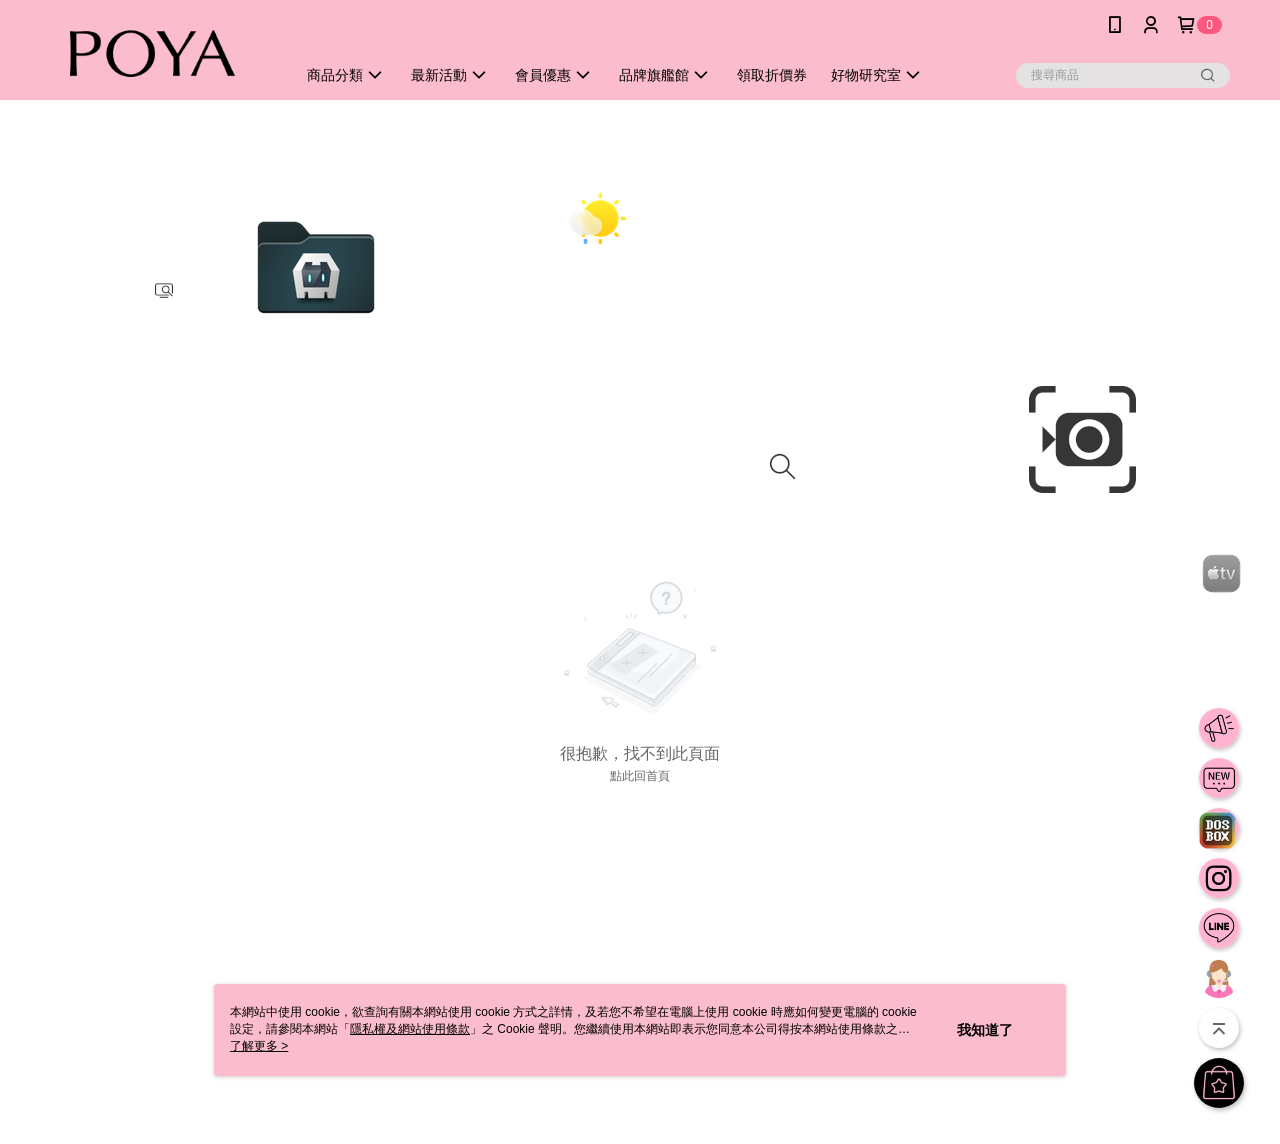  Describe the element at coordinates (597, 218) in the screenshot. I see `indicates scattered showers with partial sun` at that location.